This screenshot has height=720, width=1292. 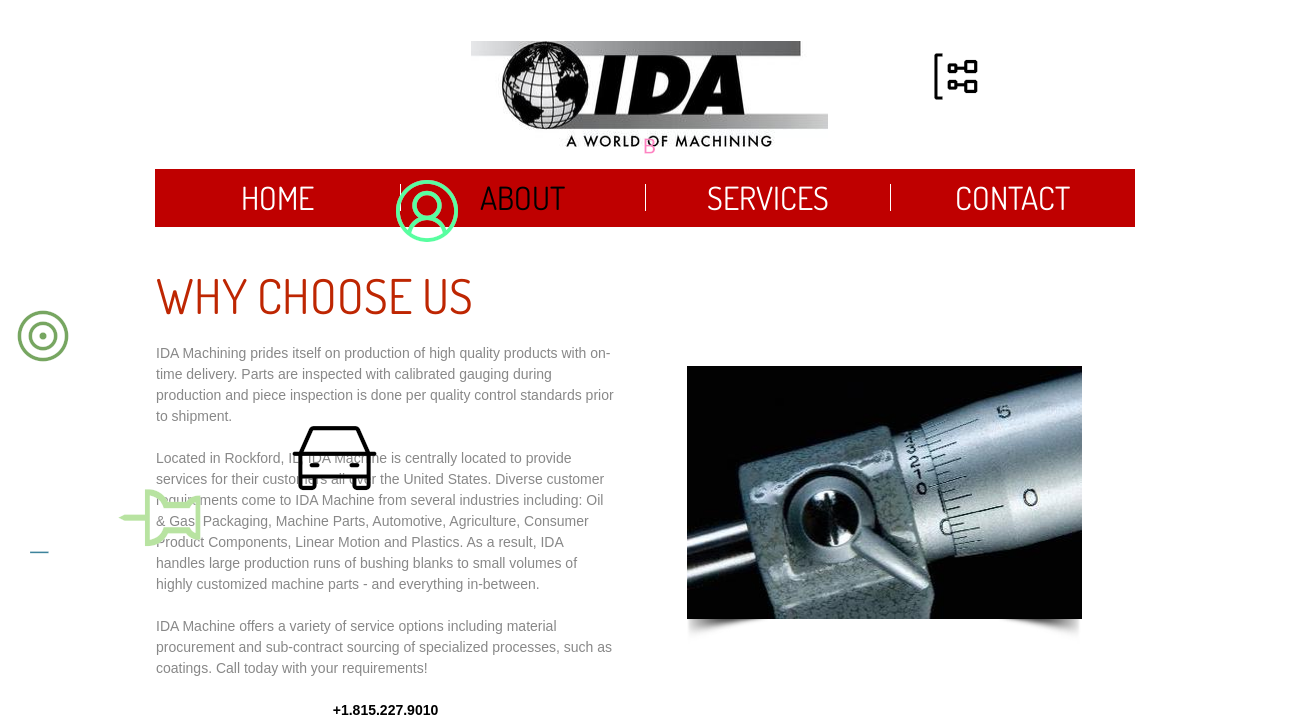 I want to click on access your account settings, so click(x=427, y=211).